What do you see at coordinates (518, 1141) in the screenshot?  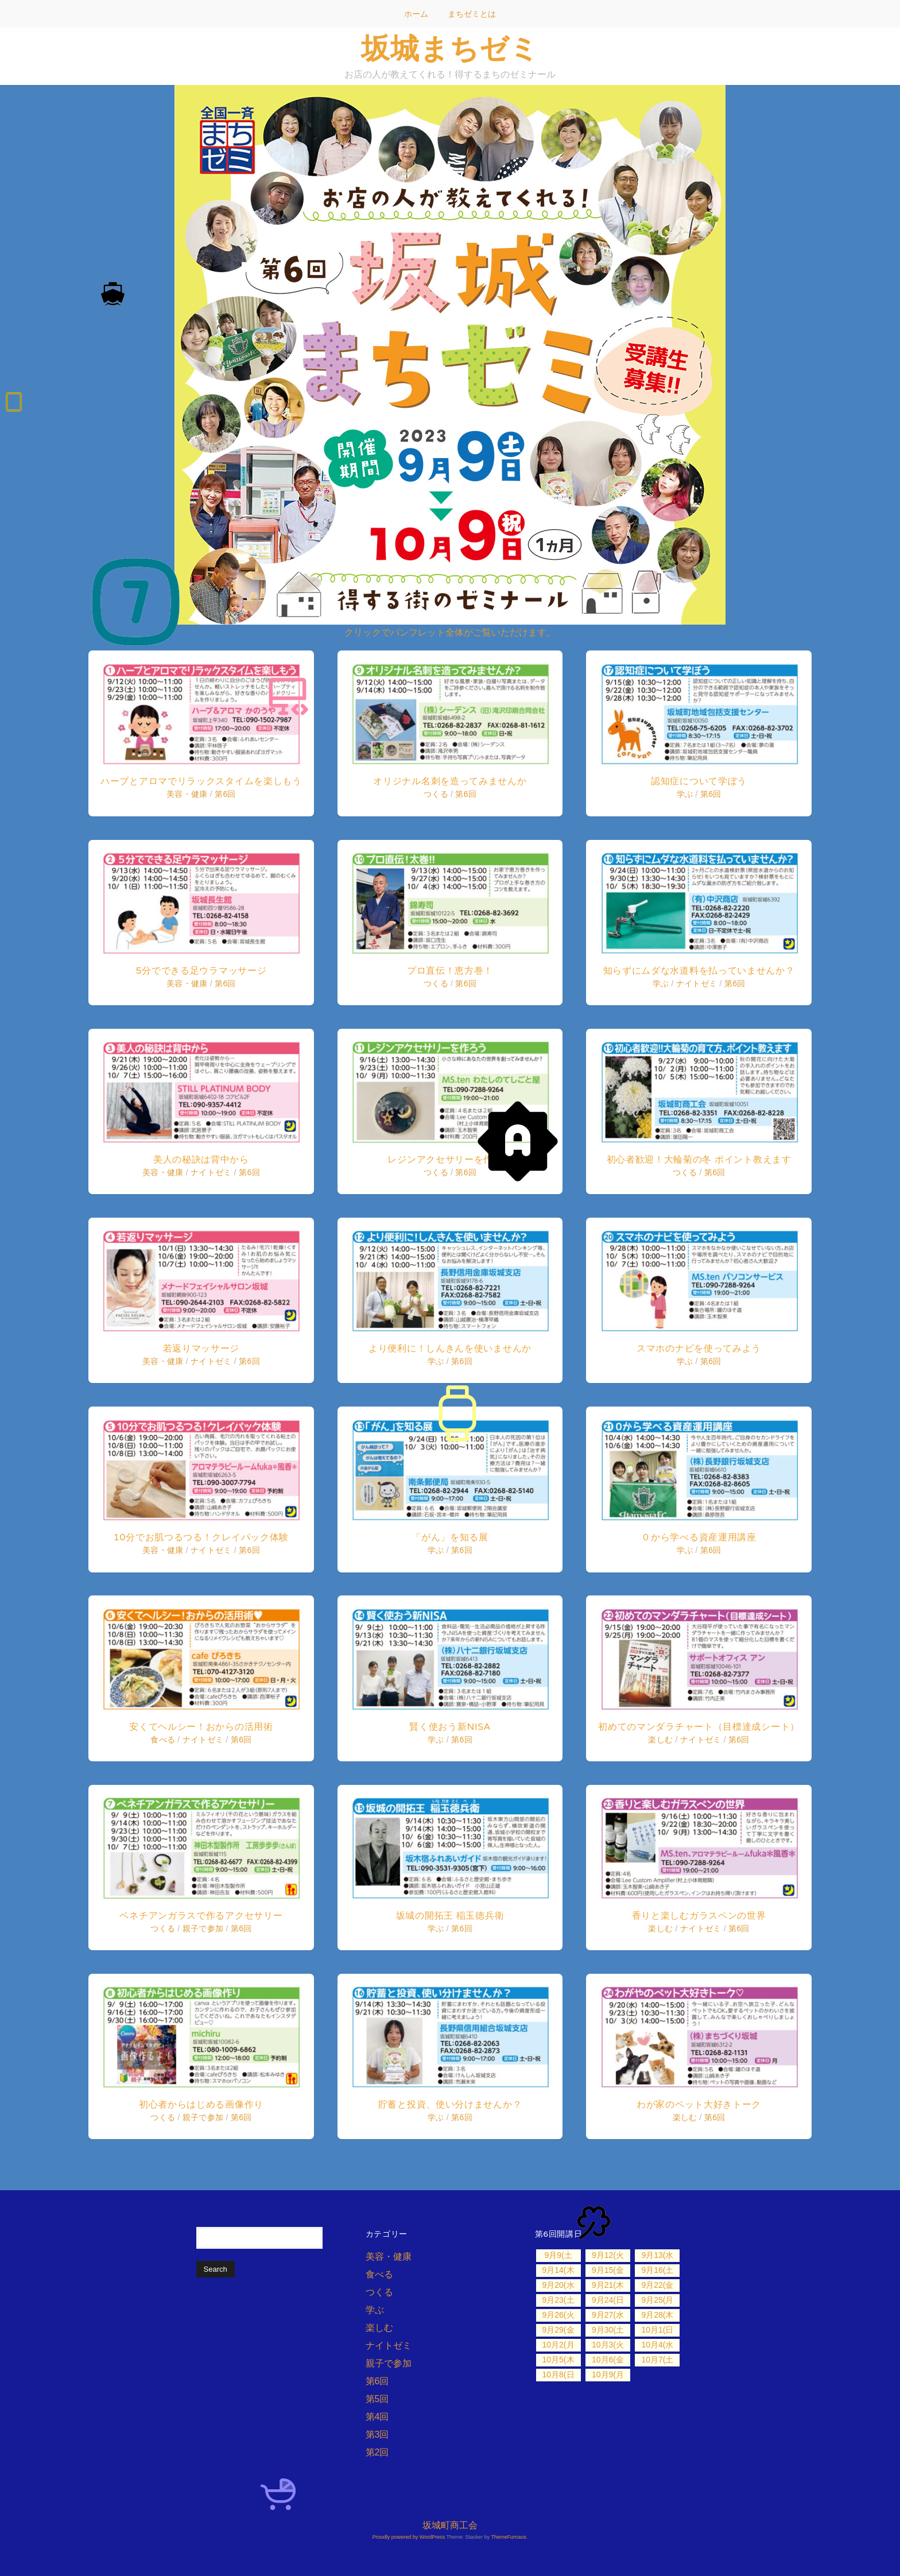 I see `enable automatic brightness adjustment` at bounding box center [518, 1141].